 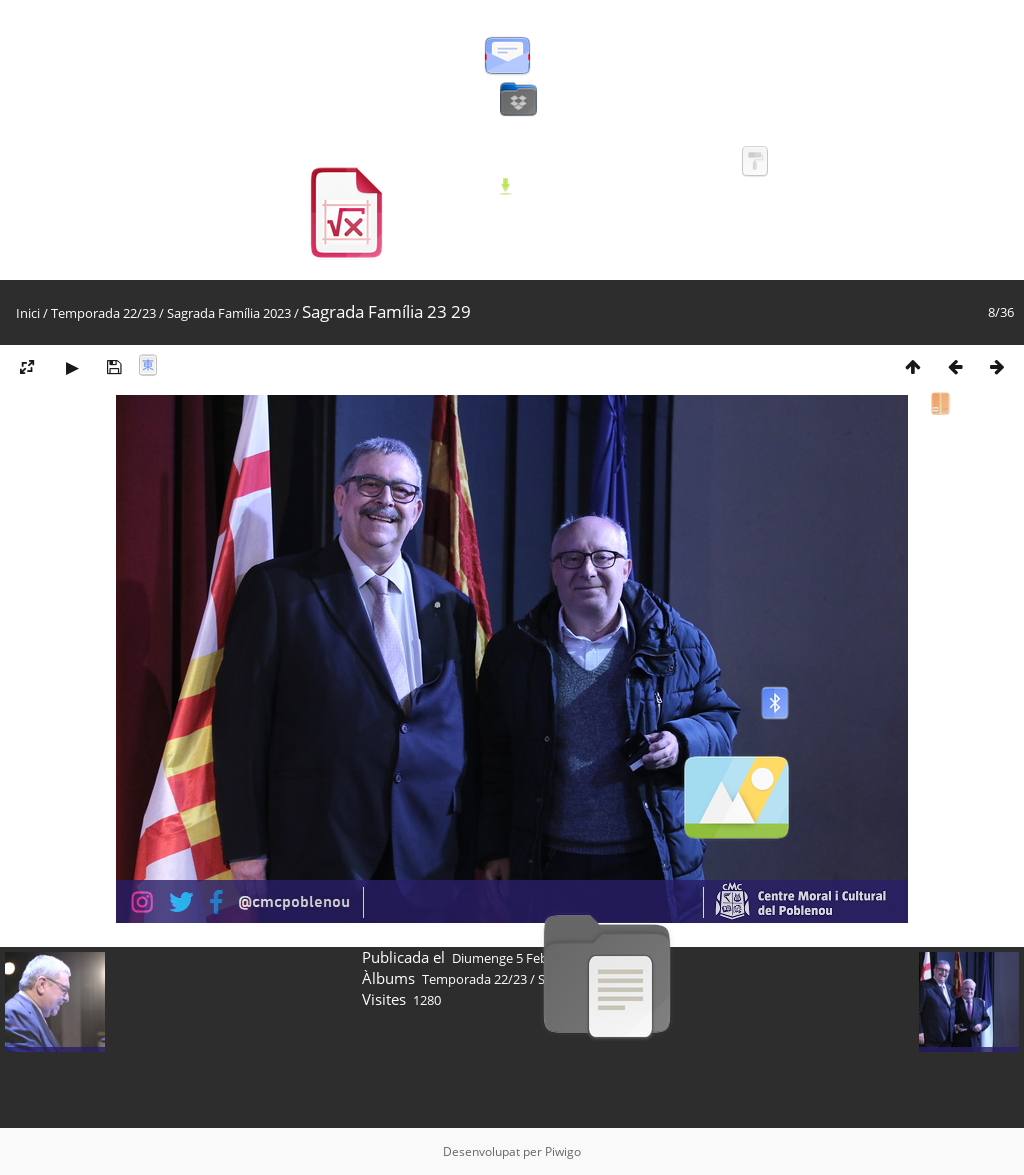 I want to click on open an opendocument formula template file, so click(x=346, y=212).